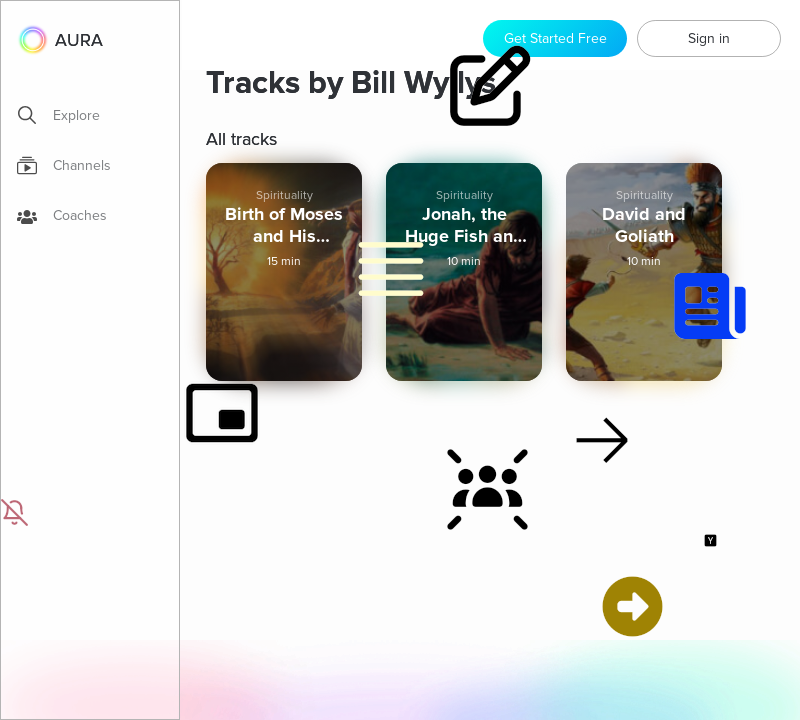 The height and width of the screenshot is (720, 800). What do you see at coordinates (490, 85) in the screenshot?
I see `edit this item` at bounding box center [490, 85].